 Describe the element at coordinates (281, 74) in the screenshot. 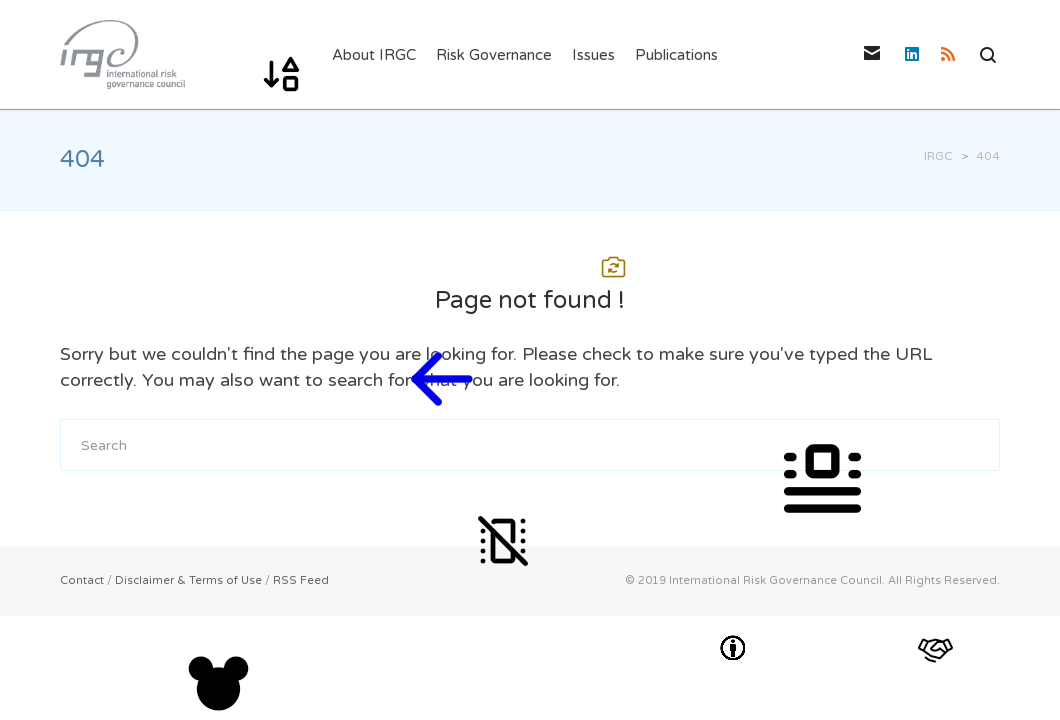

I see `sort items in descending order` at that location.